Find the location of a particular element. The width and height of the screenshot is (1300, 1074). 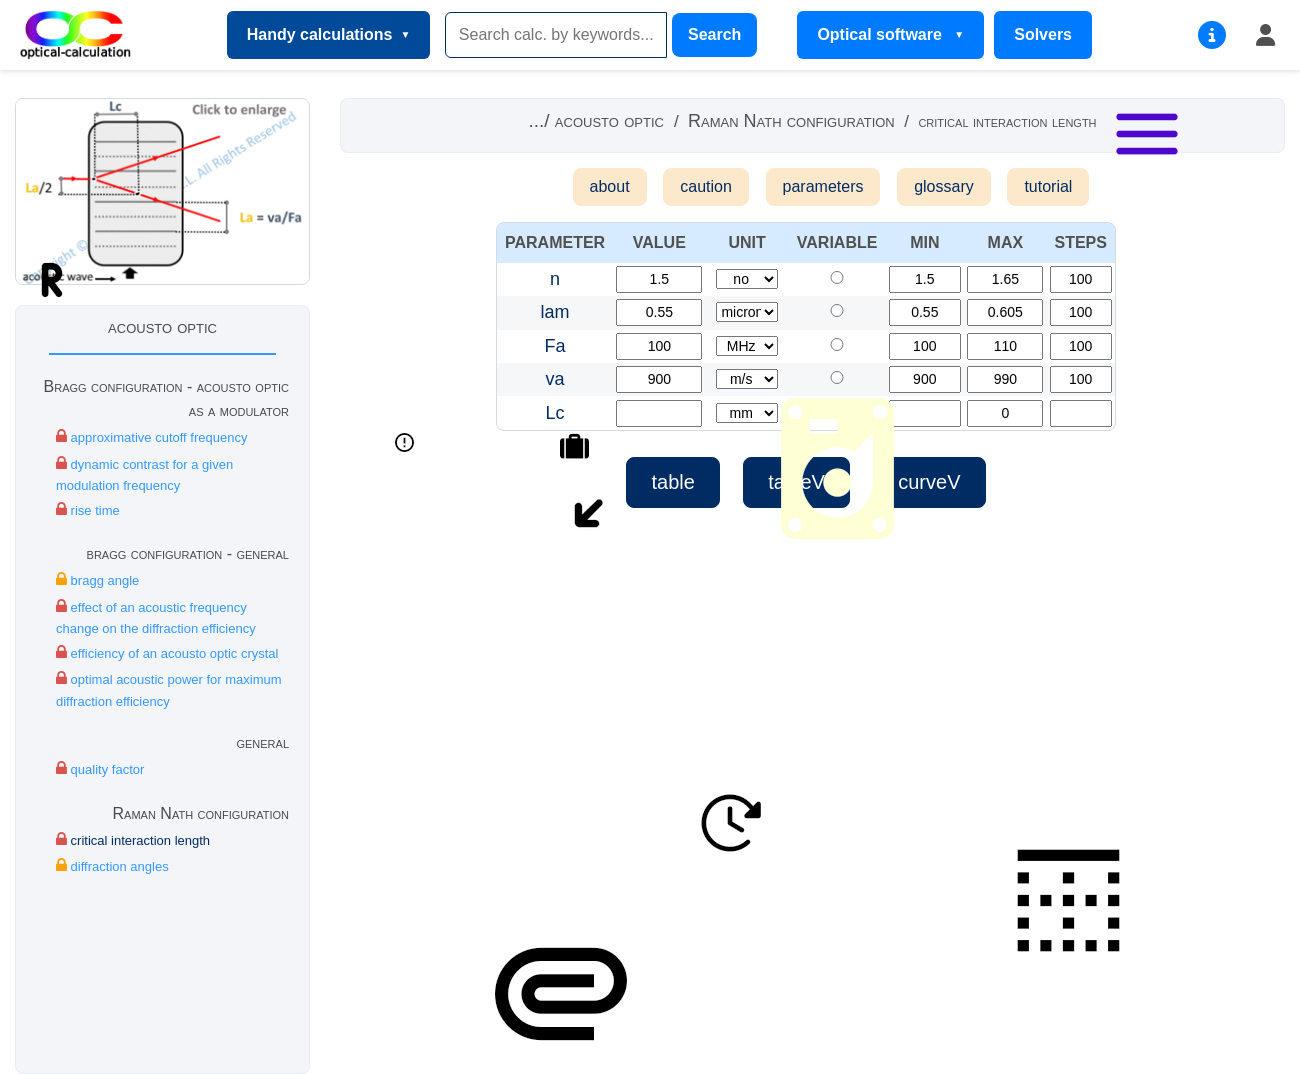

attach a file to your message is located at coordinates (561, 994).